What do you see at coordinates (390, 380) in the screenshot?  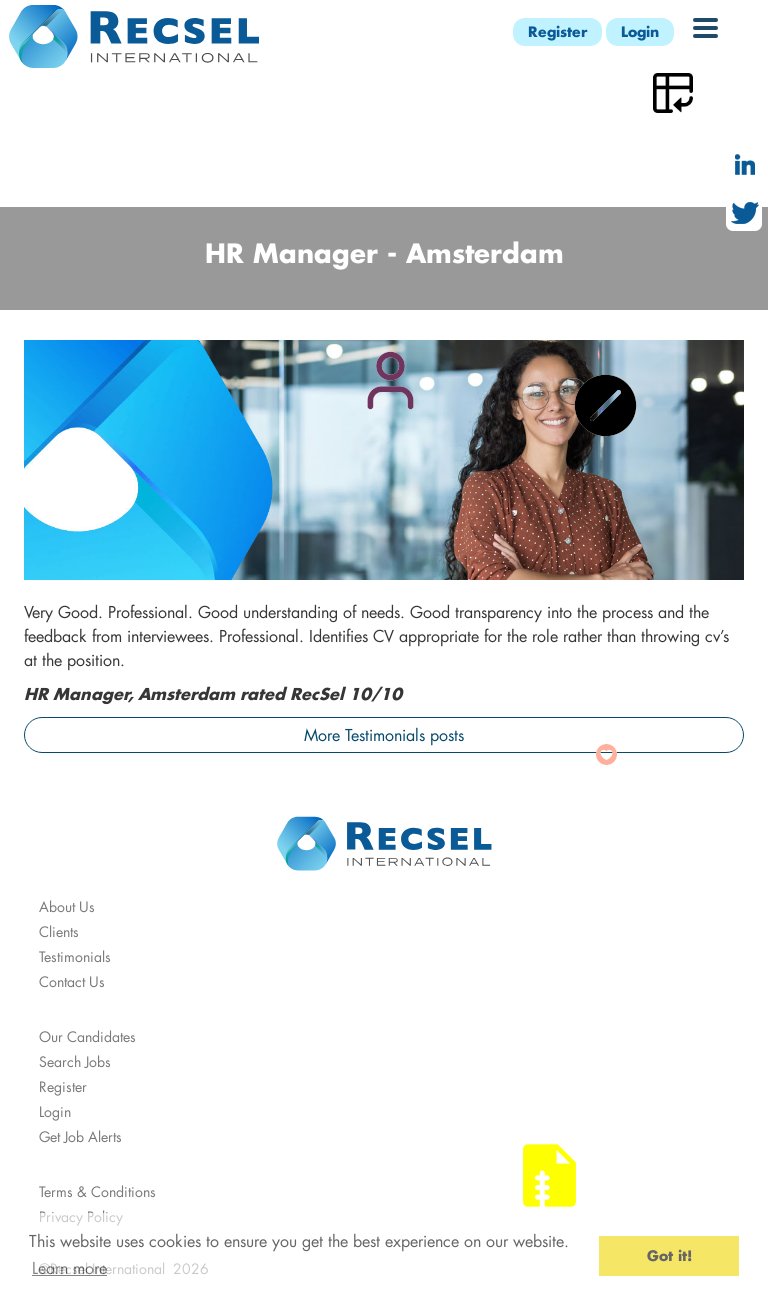 I see `view your profile` at bounding box center [390, 380].